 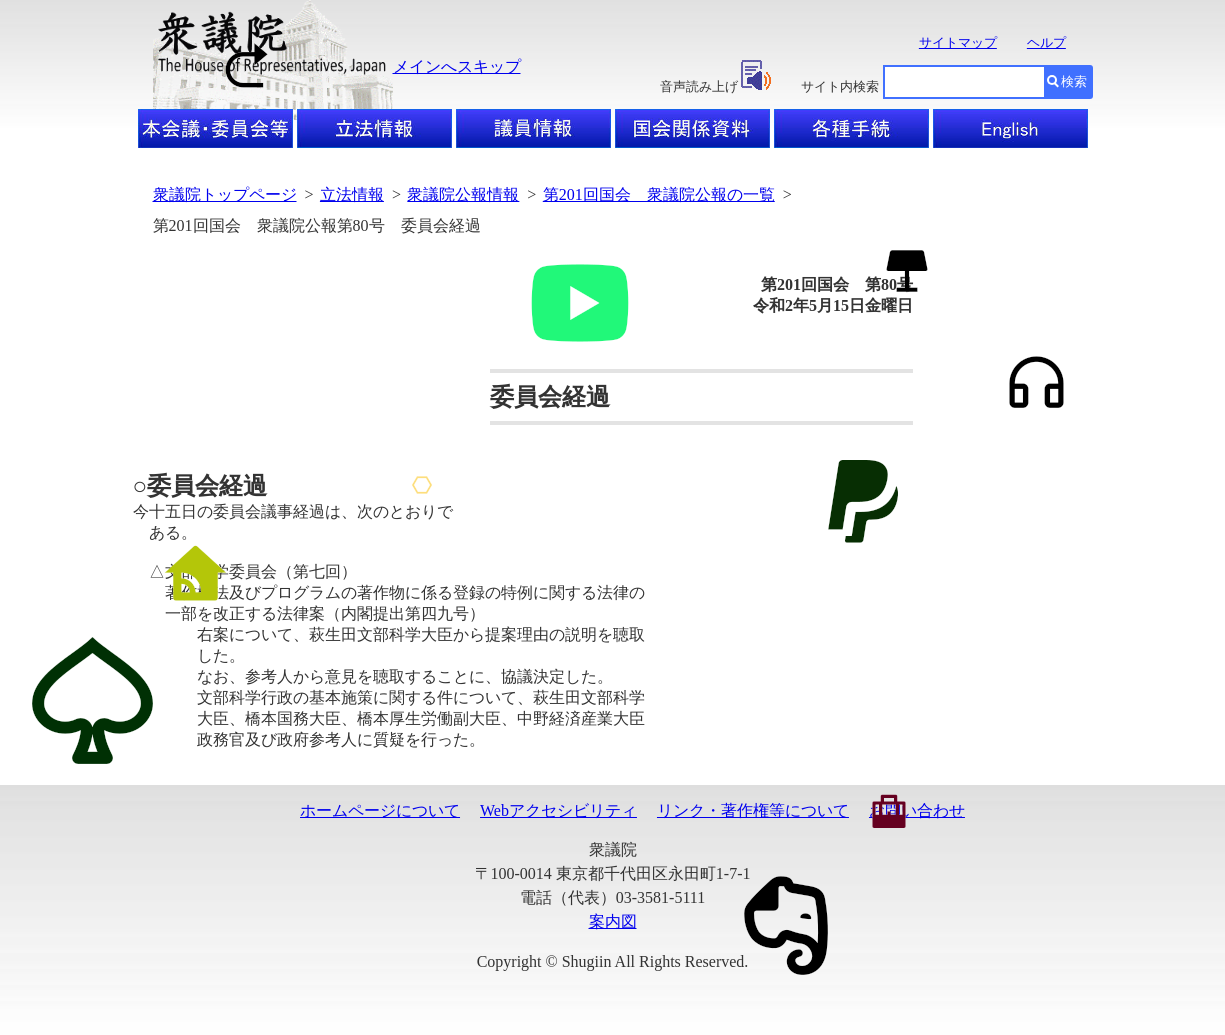 I want to click on access audio or music settings, so click(x=1036, y=383).